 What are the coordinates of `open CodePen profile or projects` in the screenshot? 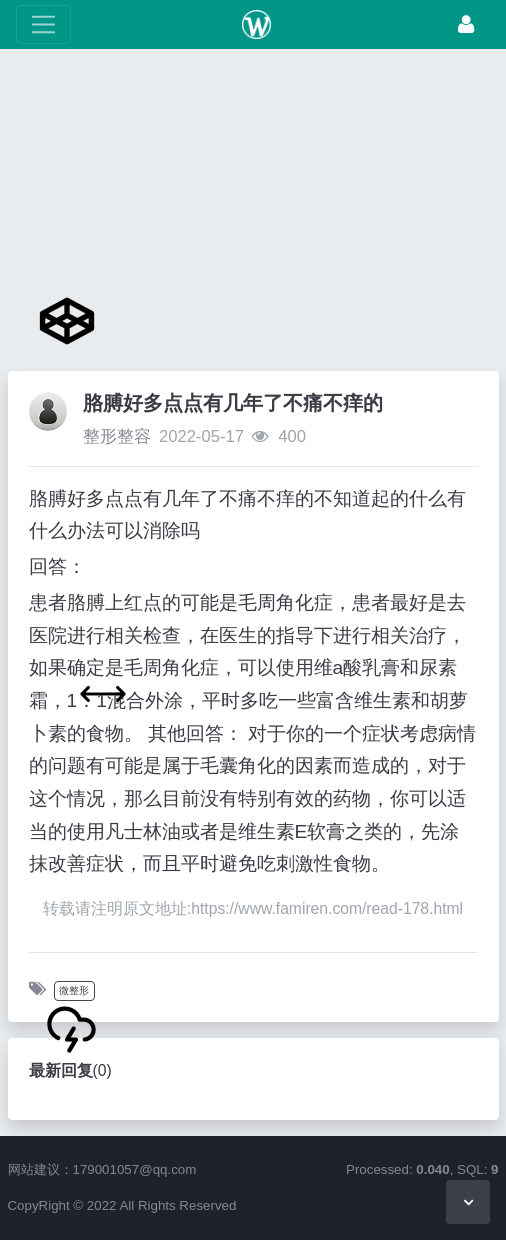 It's located at (67, 321).